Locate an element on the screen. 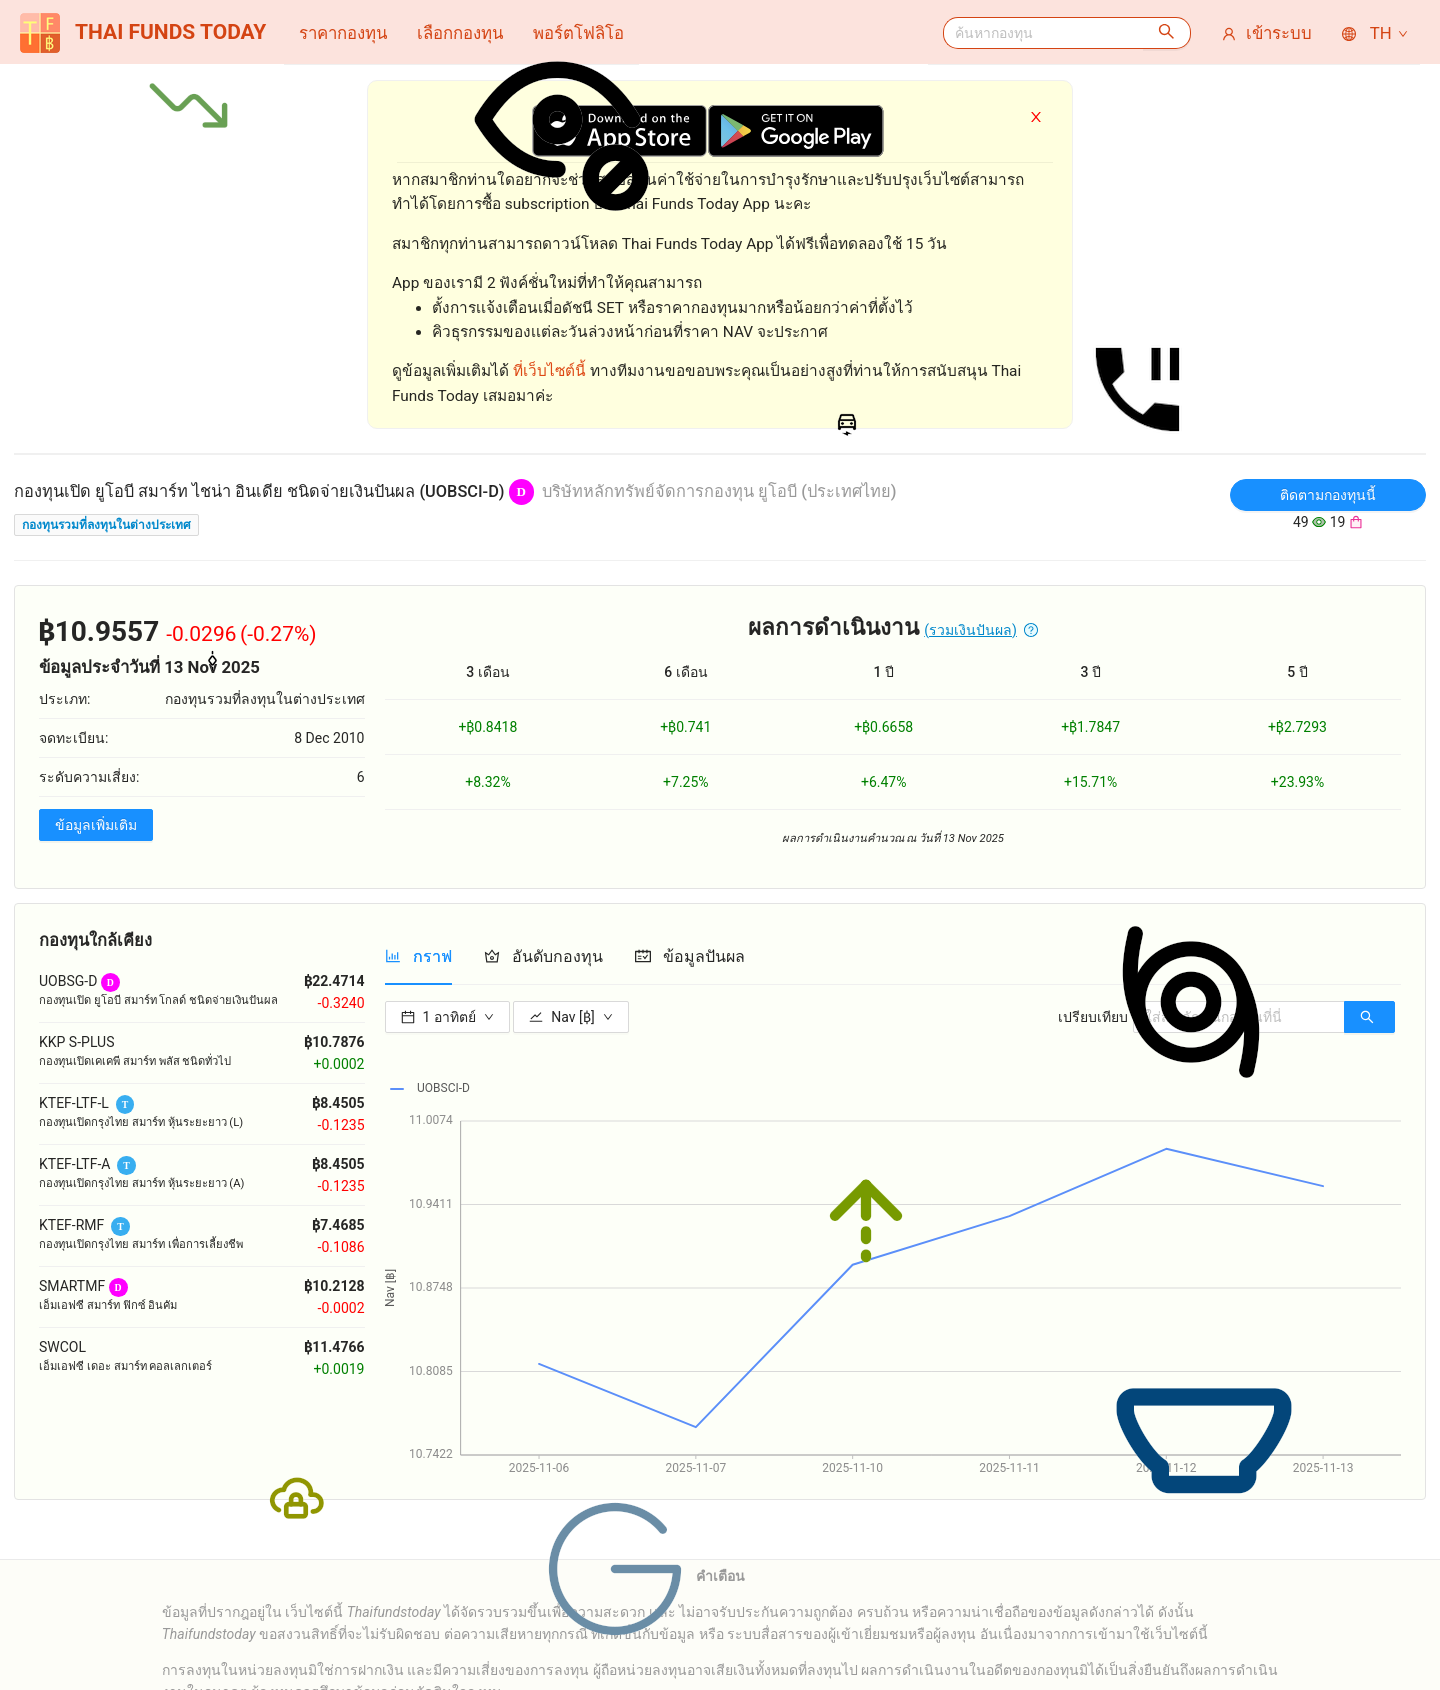 Image resolution: width=1440 pixels, height=1690 pixels. secure cloud storage is located at coordinates (296, 1497).